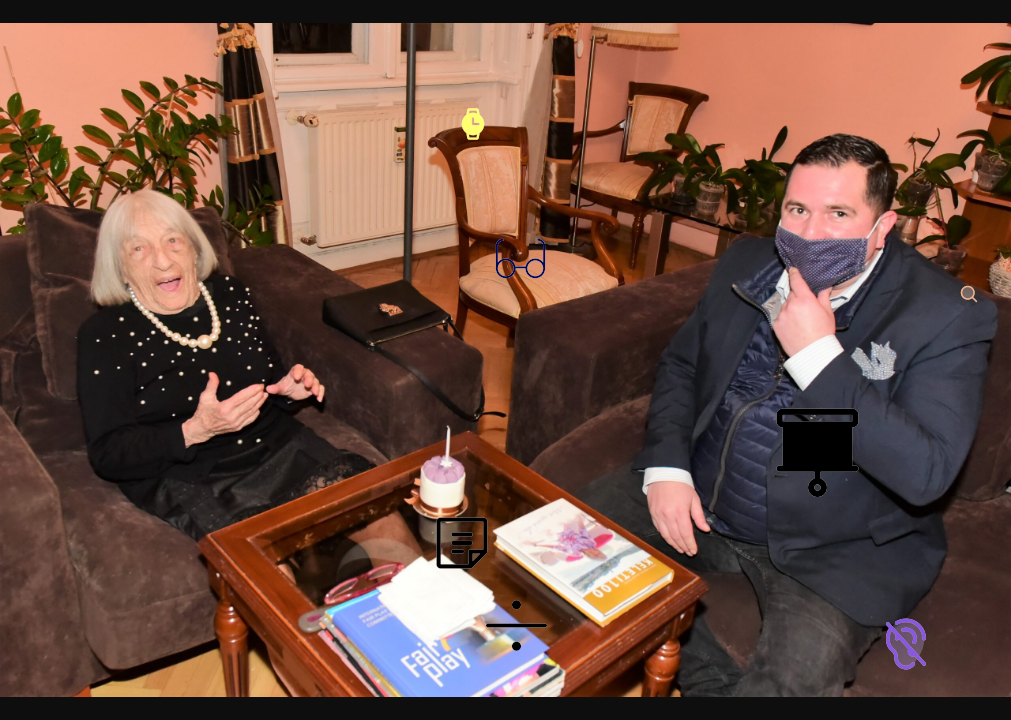 The width and height of the screenshot is (1011, 720). I want to click on perform division calculation, so click(516, 625).